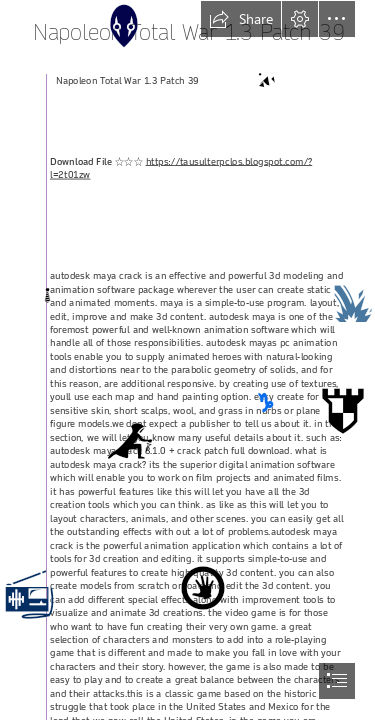 This screenshot has width=375, height=720. Describe the element at coordinates (265, 402) in the screenshot. I see `capricorn zodiac sign symbol` at that location.